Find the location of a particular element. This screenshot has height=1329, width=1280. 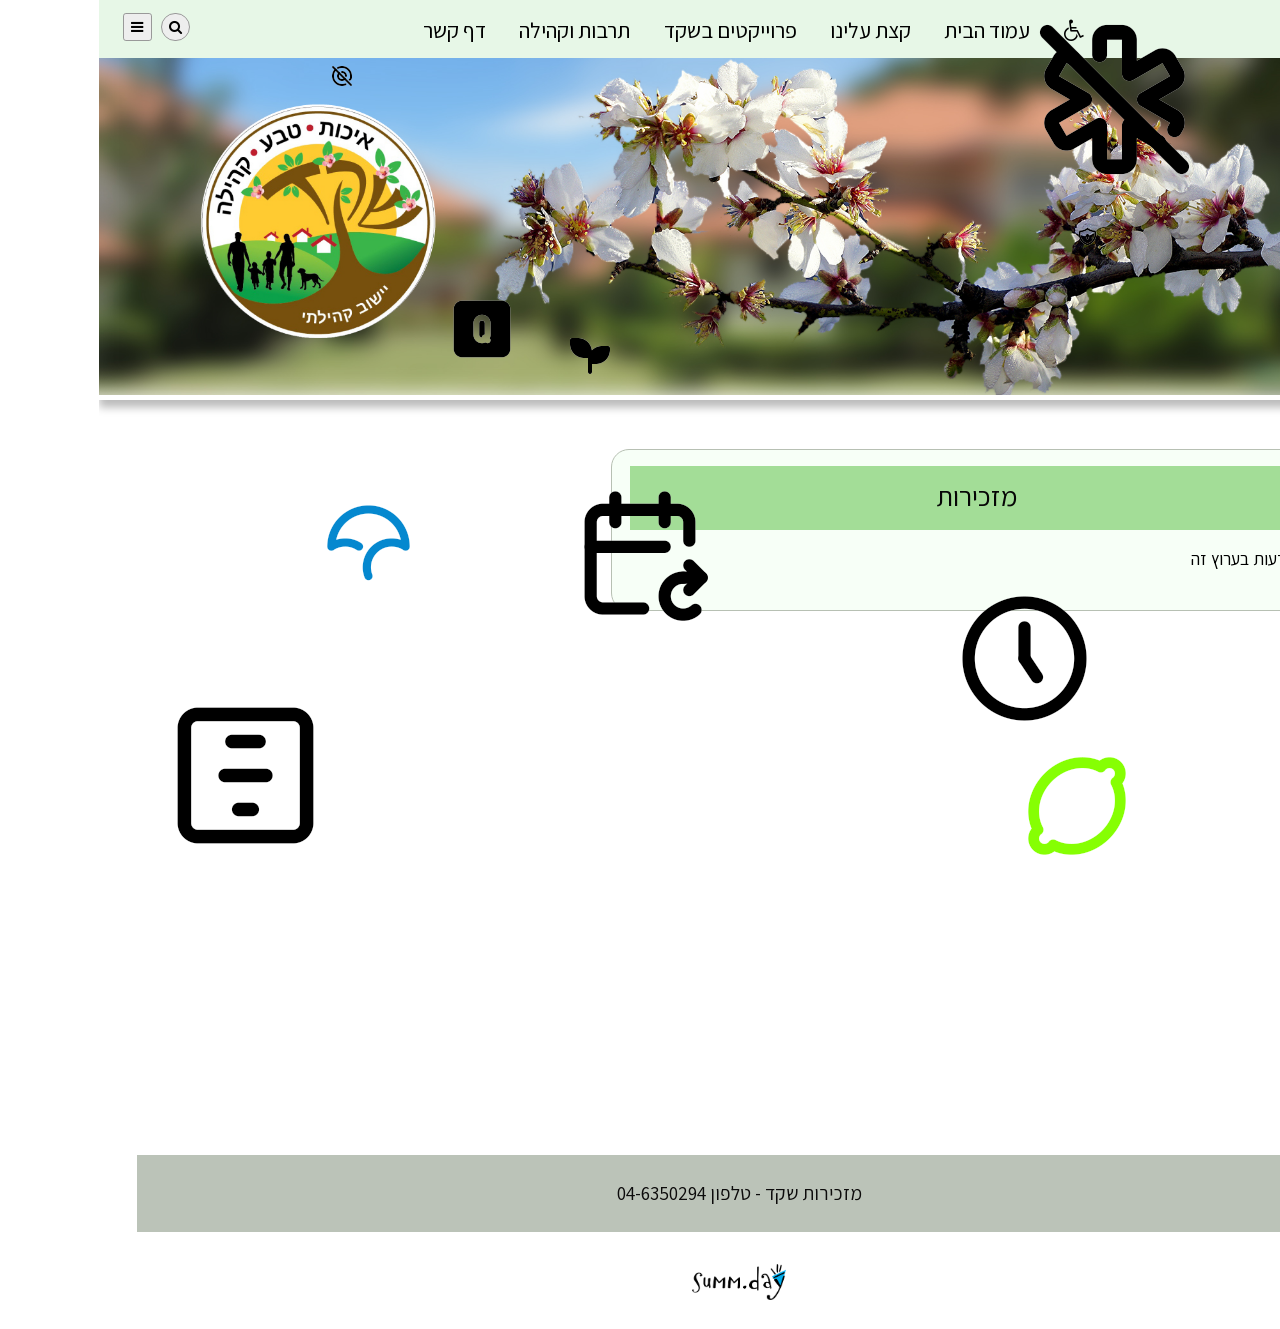

access security or privacy settings is located at coordinates (1087, 236).